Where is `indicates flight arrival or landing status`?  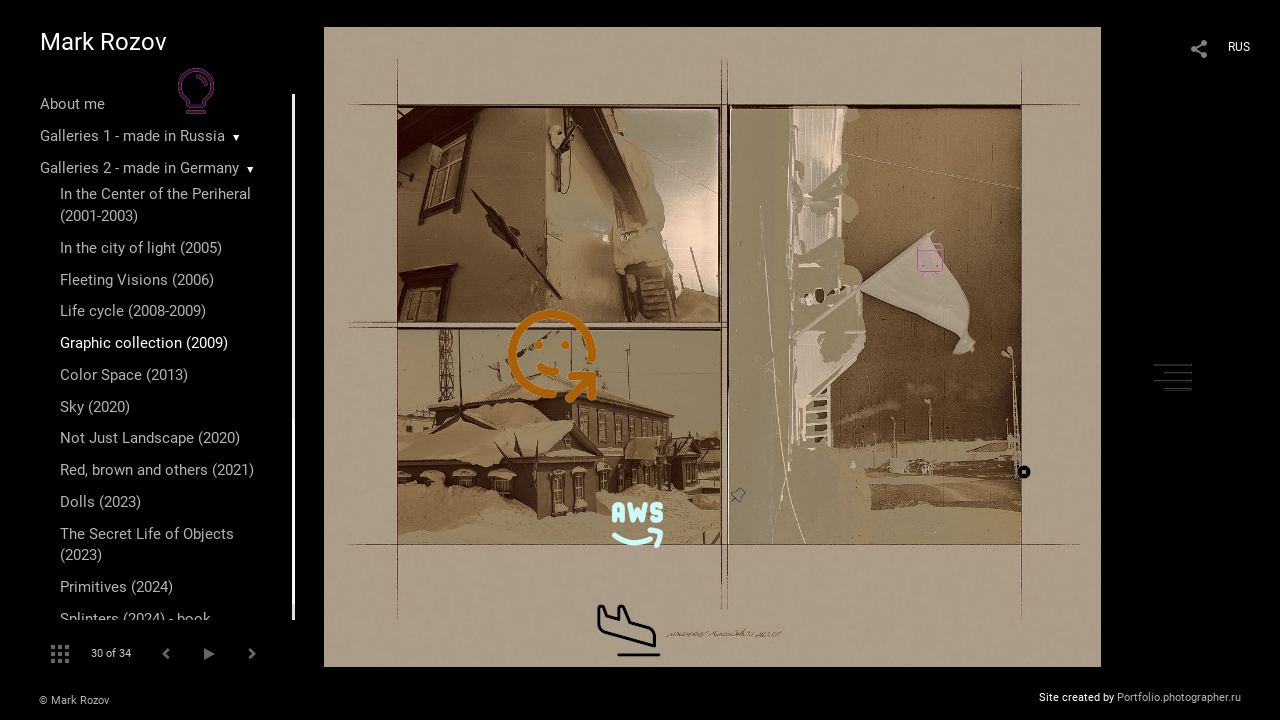 indicates flight arrival or landing status is located at coordinates (625, 630).